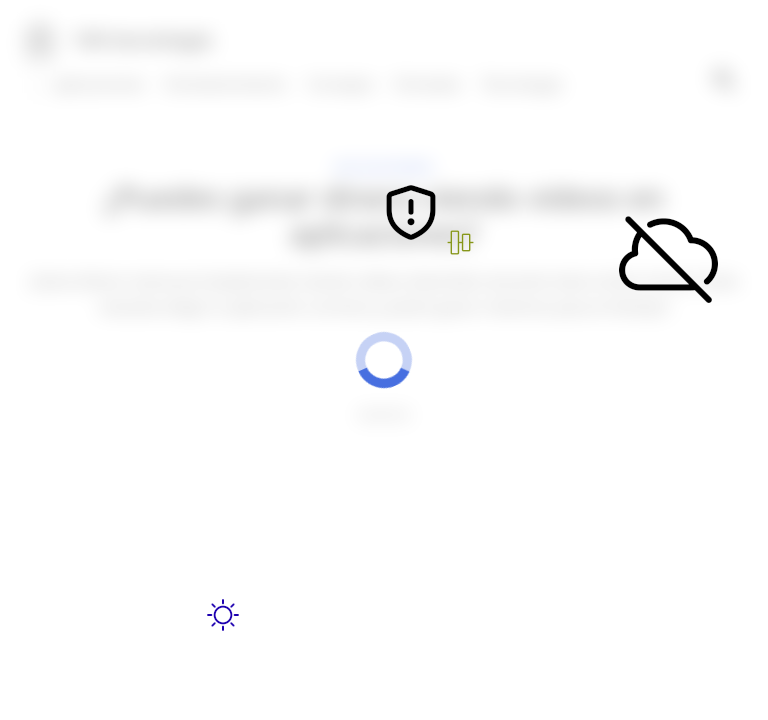 Image resolution: width=768 pixels, height=720 pixels. What do you see at coordinates (411, 213) in the screenshot?
I see `view security or privacy settings` at bounding box center [411, 213].